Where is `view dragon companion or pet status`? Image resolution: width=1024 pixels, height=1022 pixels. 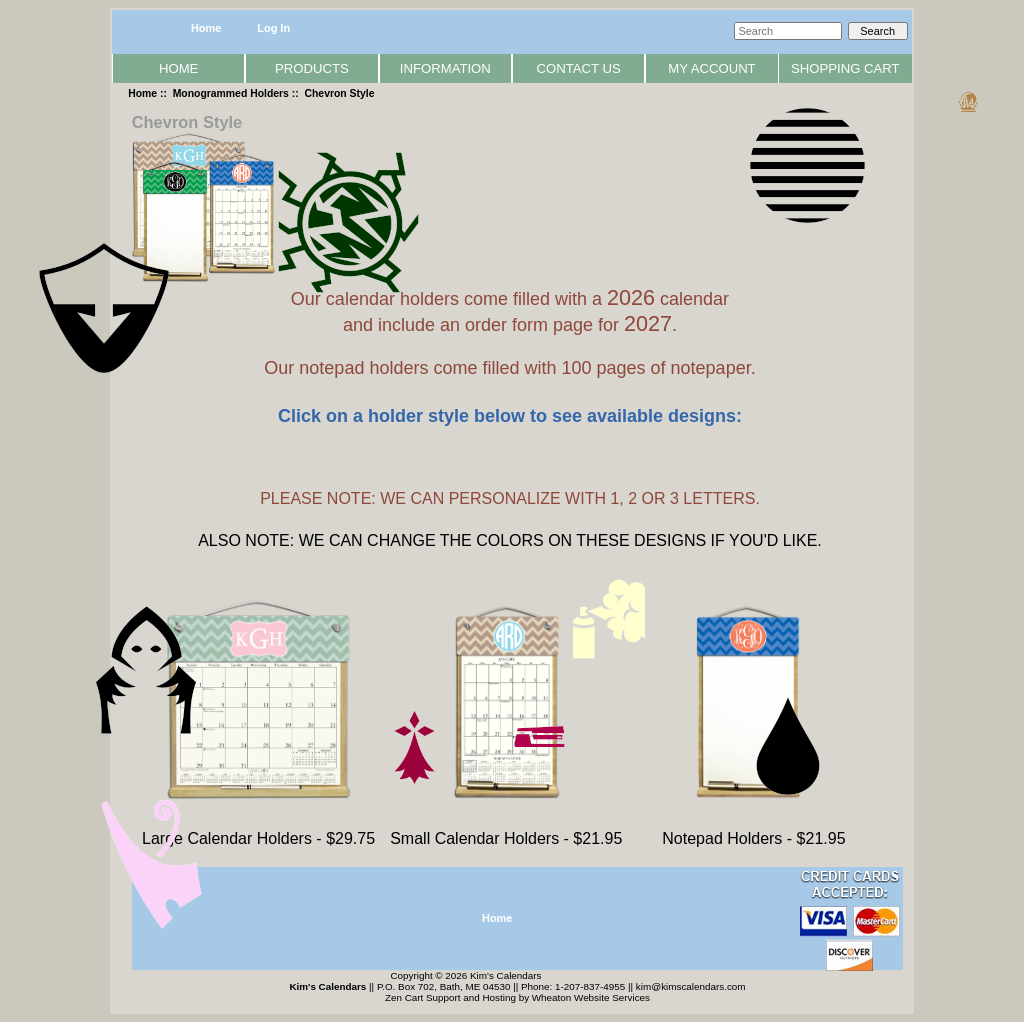 view dragon companion or pet status is located at coordinates (968, 101).